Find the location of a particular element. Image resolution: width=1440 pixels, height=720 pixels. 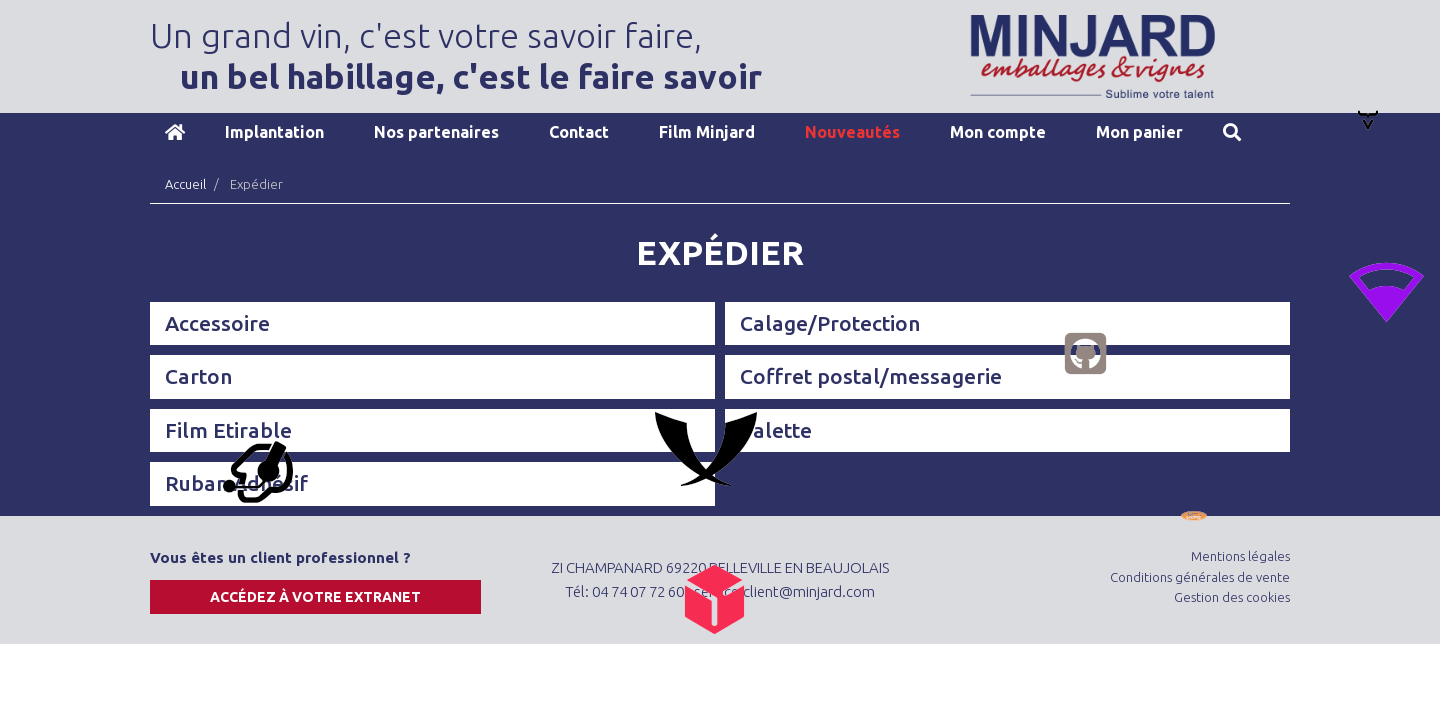

open zoiper VoIP calling app is located at coordinates (258, 472).